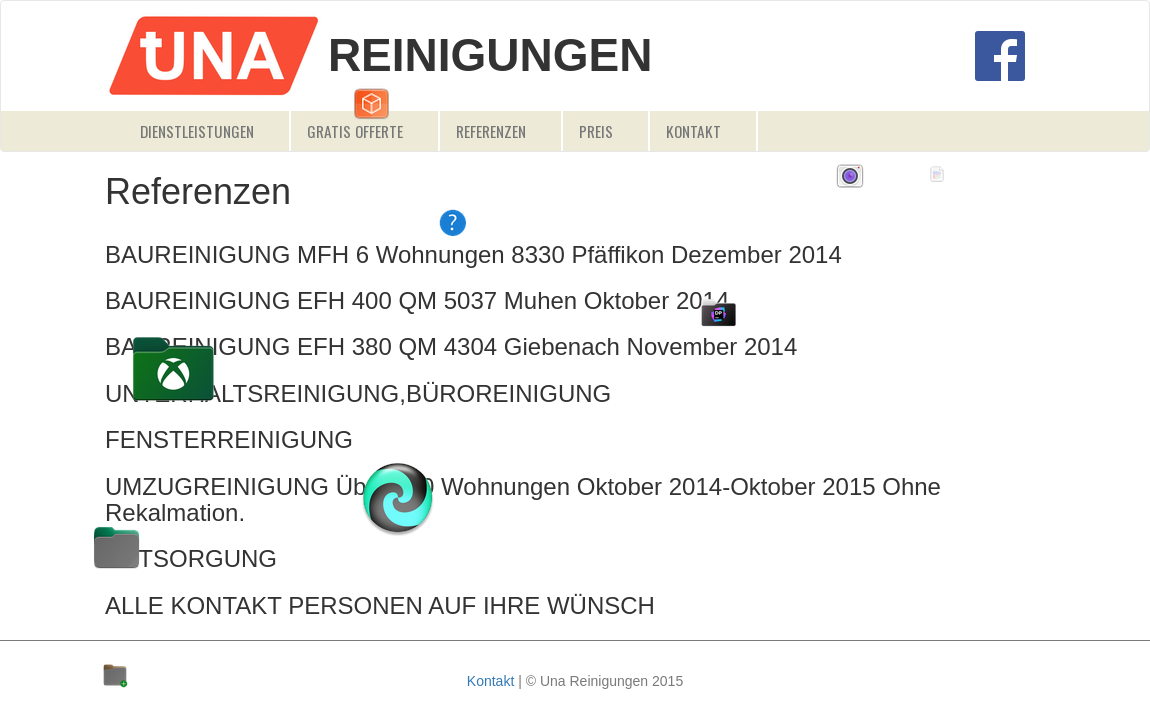 This screenshot has height=720, width=1150. What do you see at coordinates (116, 547) in the screenshot?
I see `open a folder to view its contents` at bounding box center [116, 547].